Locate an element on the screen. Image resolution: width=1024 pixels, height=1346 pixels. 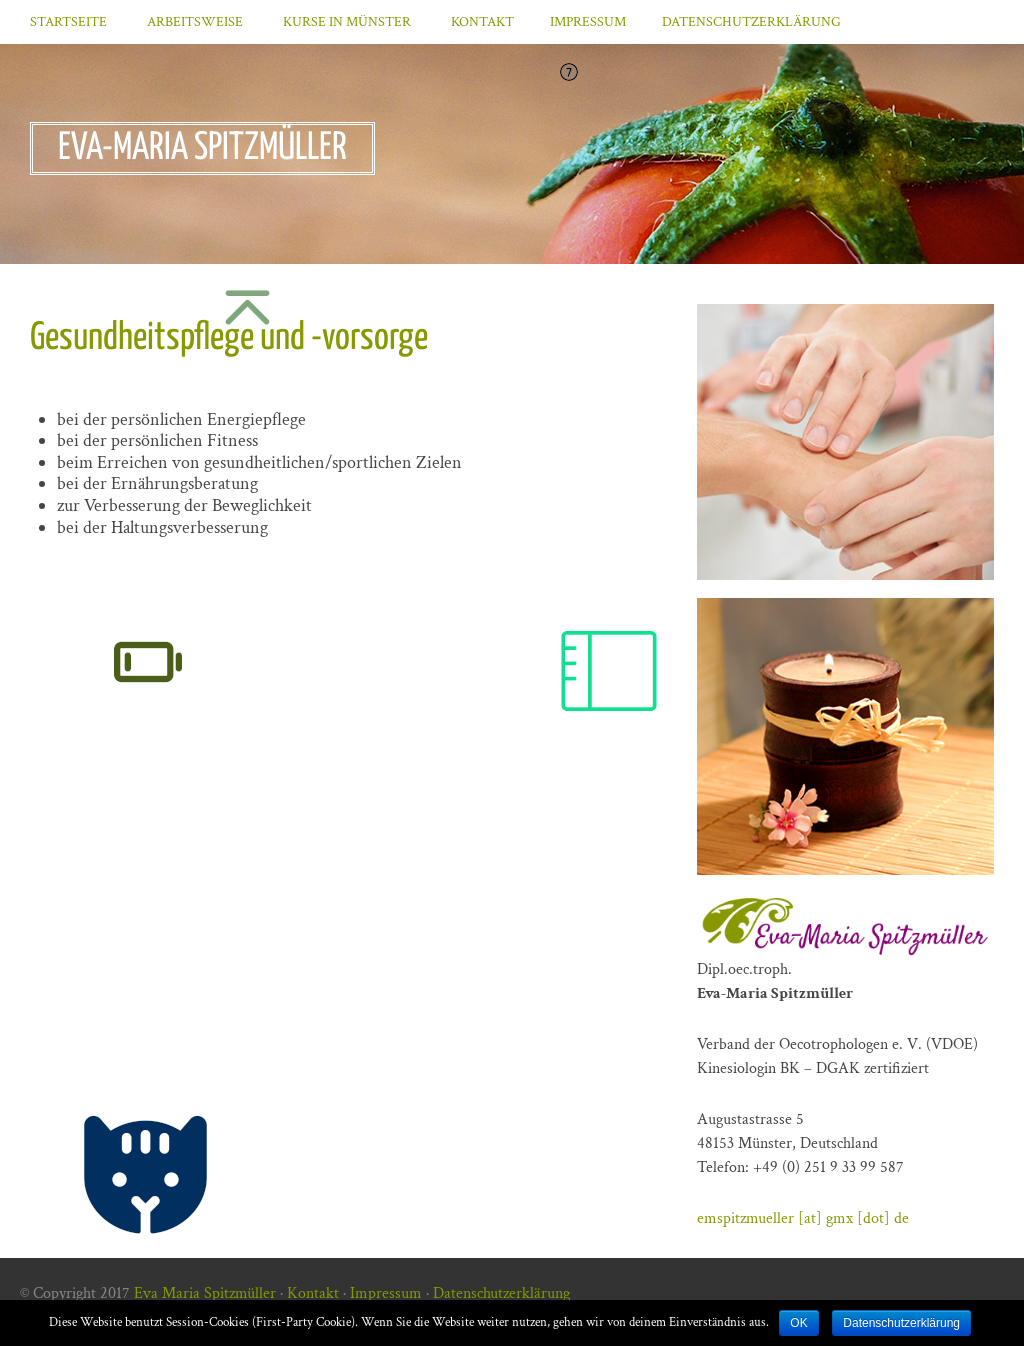
indicates low battery level is located at coordinates (148, 662).